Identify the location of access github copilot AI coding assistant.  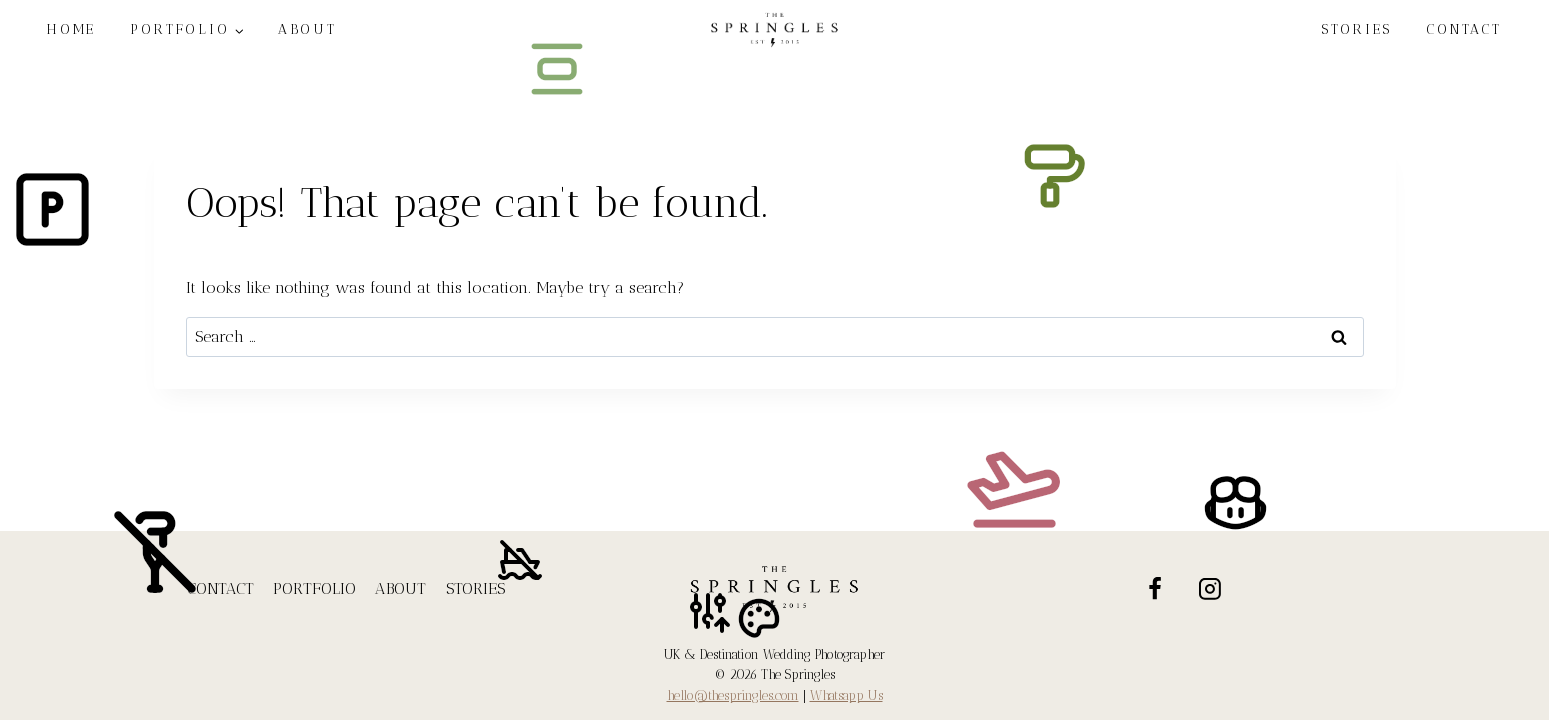
(1235, 501).